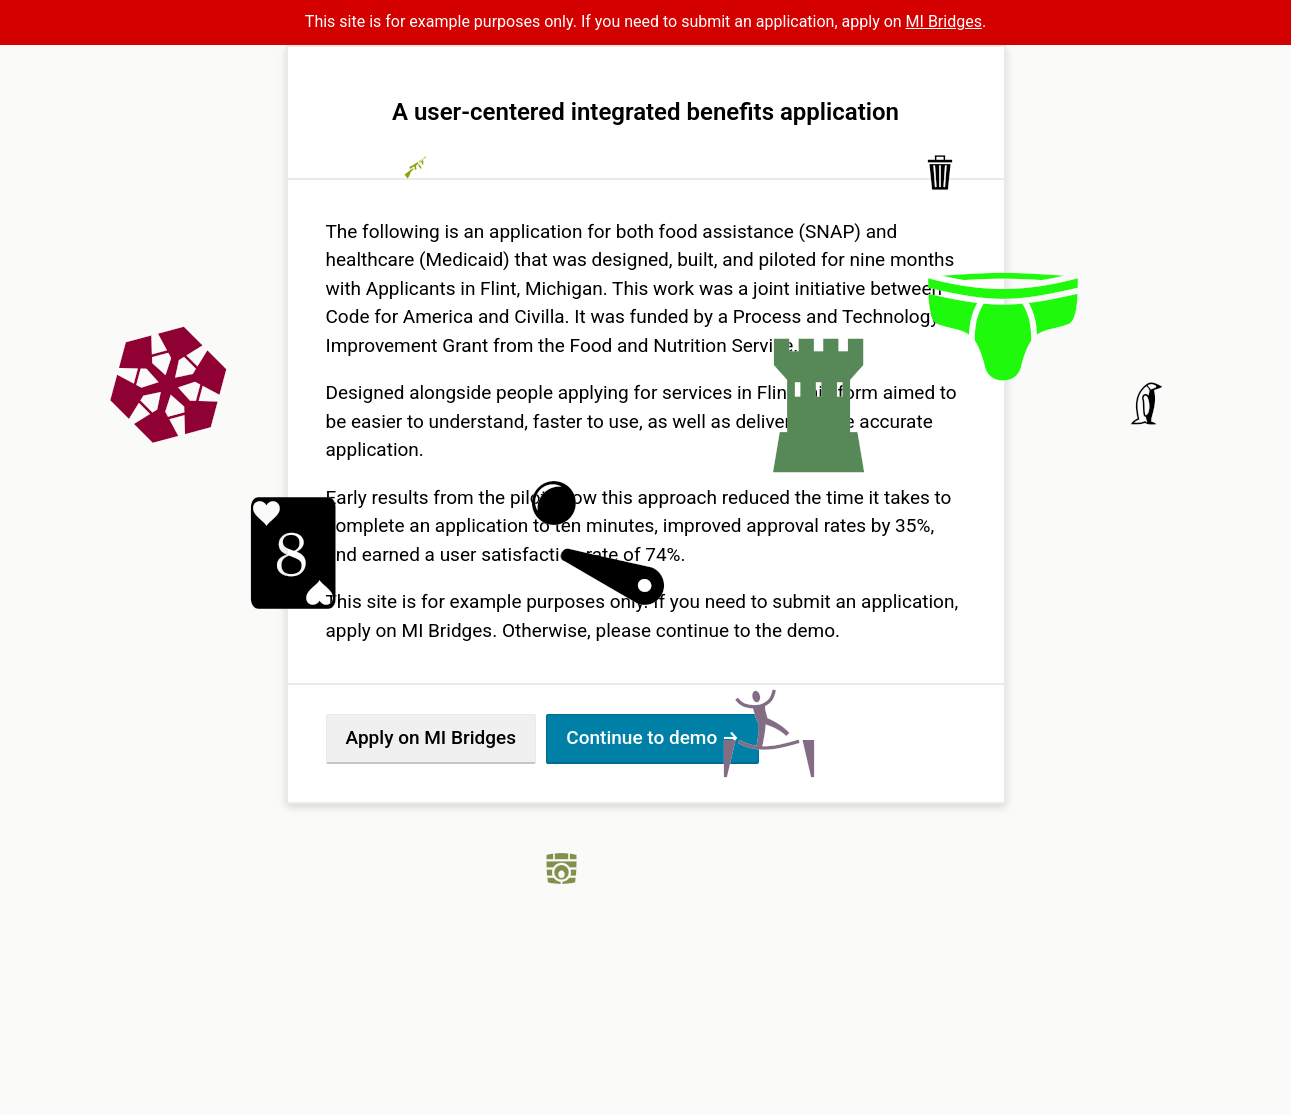 Image resolution: width=1291 pixels, height=1114 pixels. I want to click on browse underwear or intimate apparel category, so click(1003, 316).